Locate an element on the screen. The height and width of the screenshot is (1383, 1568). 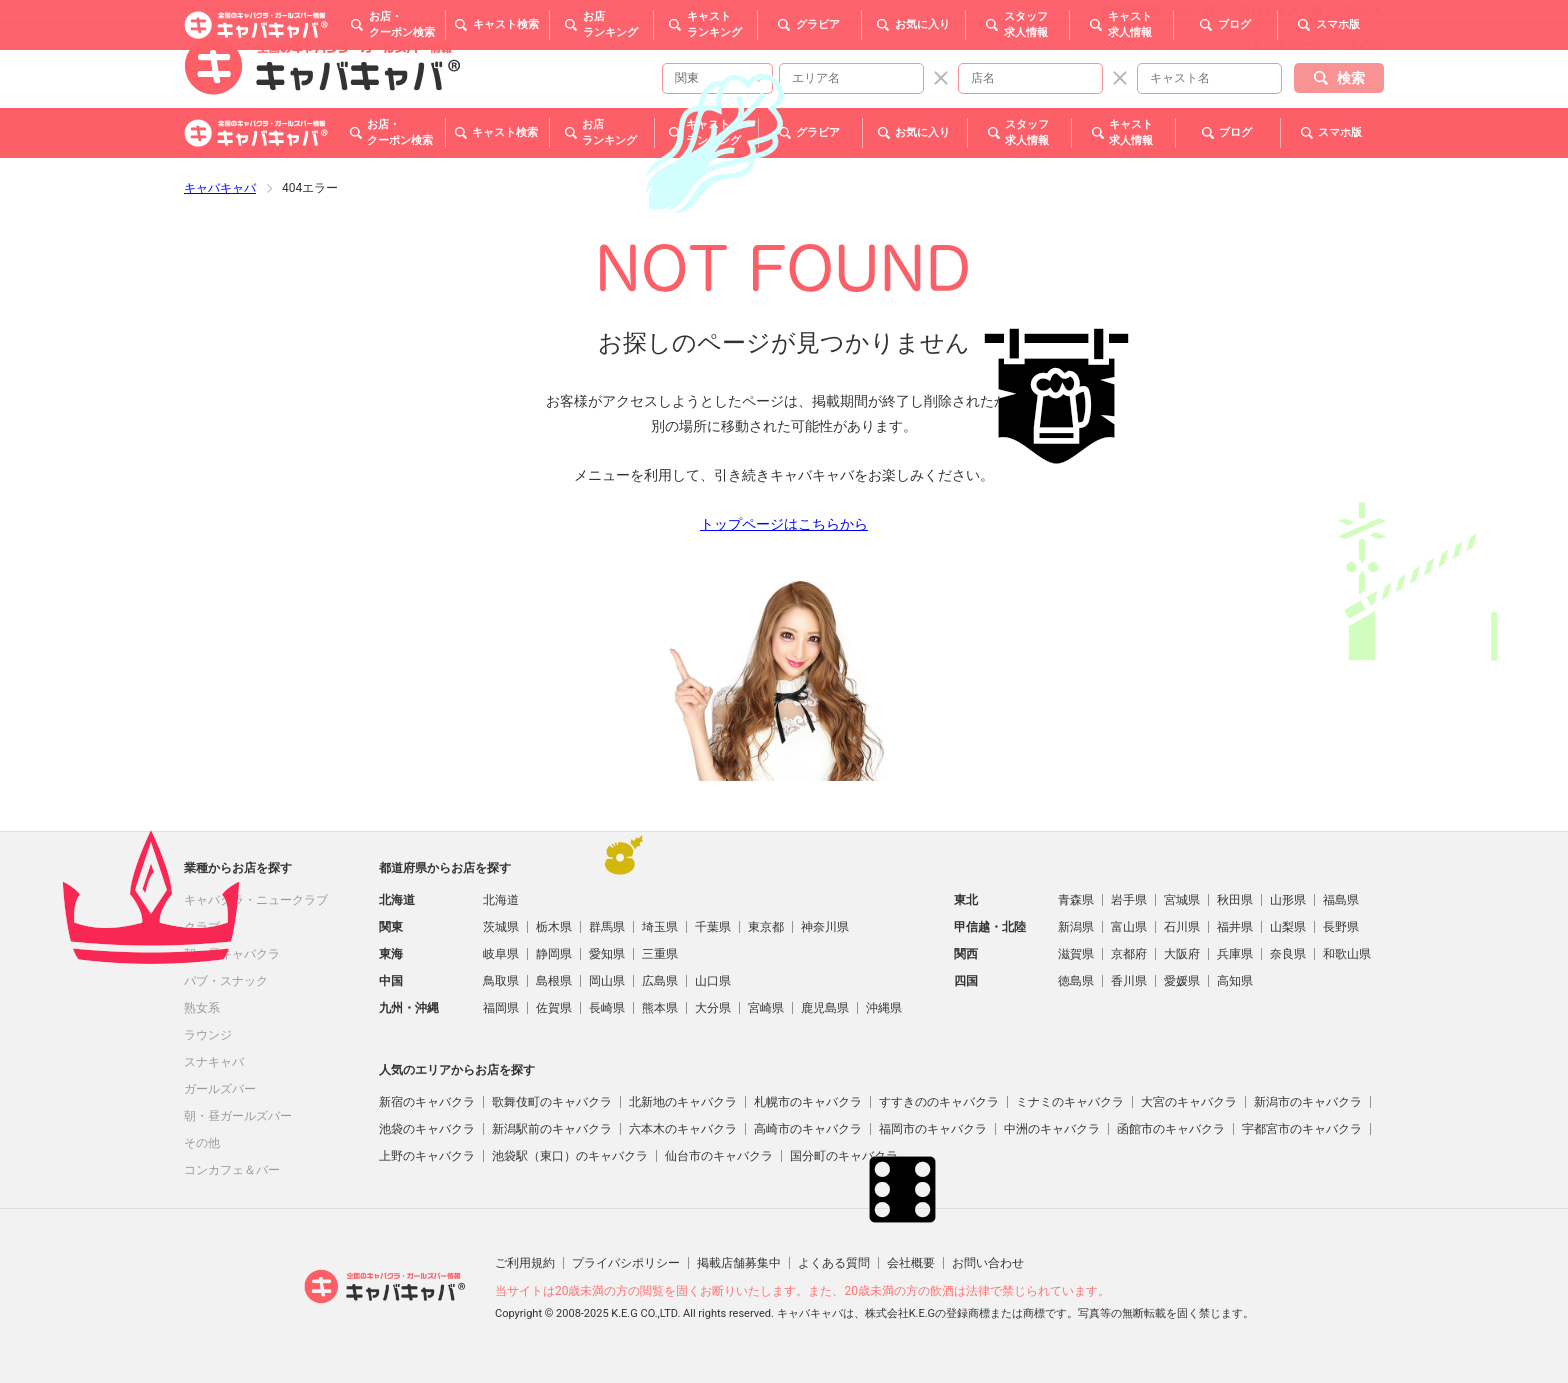
roll the dice in a game is located at coordinates (902, 1189).